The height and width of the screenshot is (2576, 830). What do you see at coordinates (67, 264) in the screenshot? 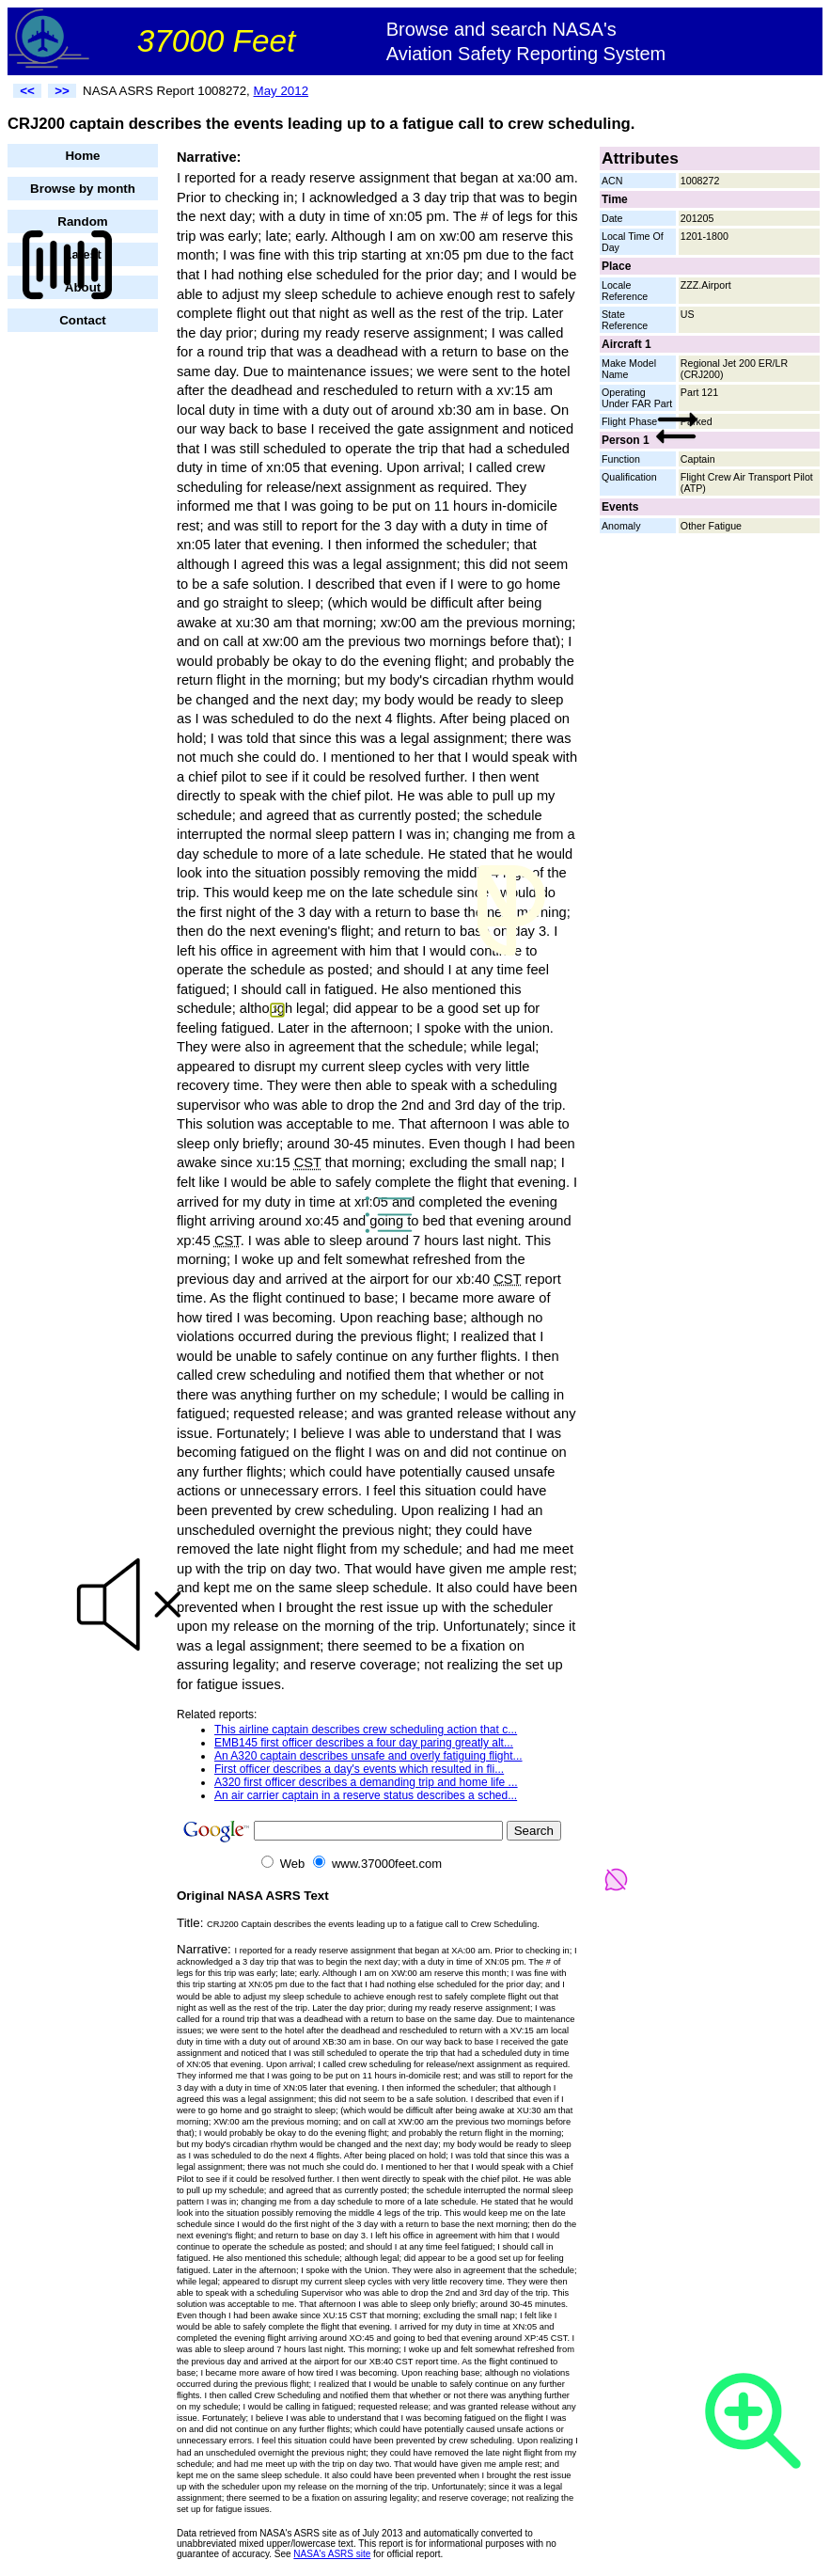
I see `scan a barcode` at bounding box center [67, 264].